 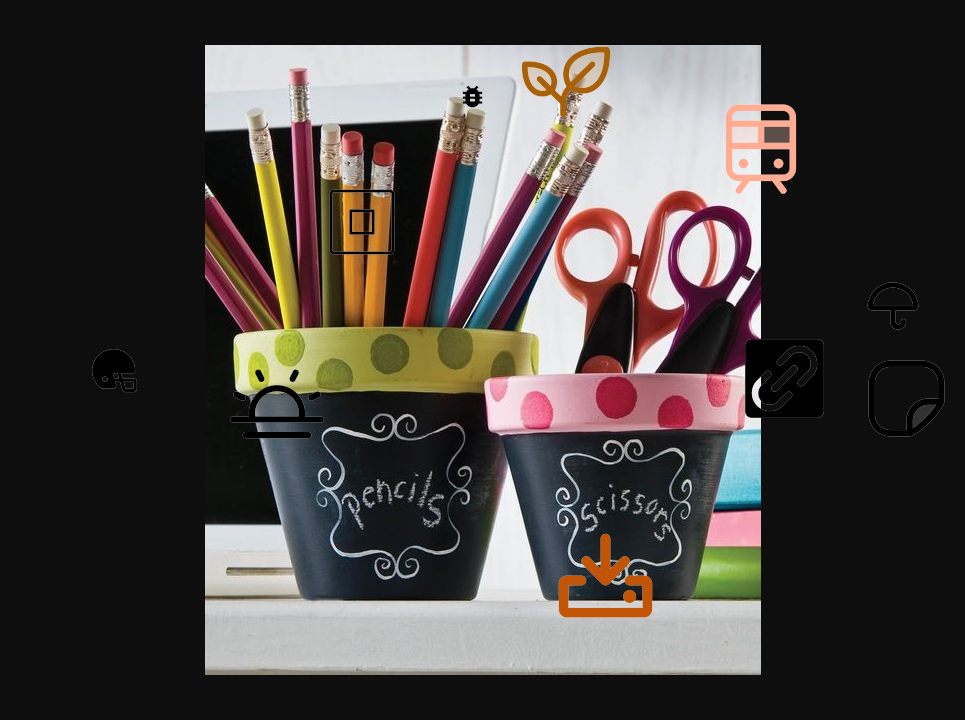 What do you see at coordinates (277, 407) in the screenshot?
I see `toggle sunrise or sunset theme` at bounding box center [277, 407].